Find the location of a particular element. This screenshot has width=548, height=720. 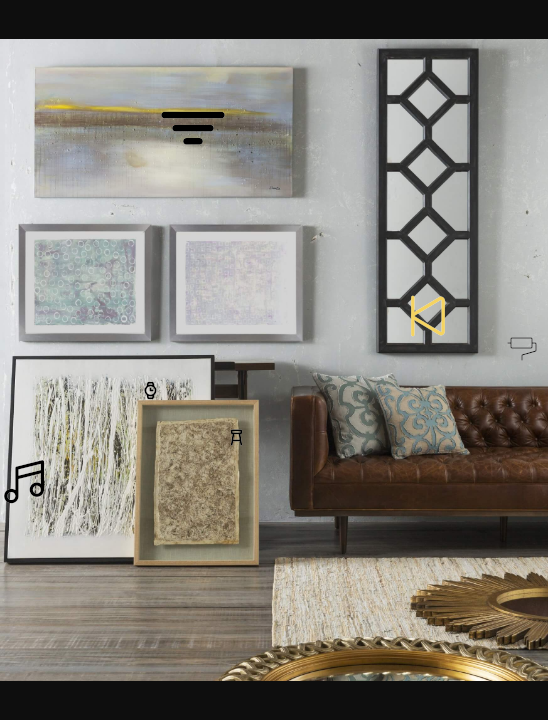

view smartwatch or wearable device settings is located at coordinates (150, 390).